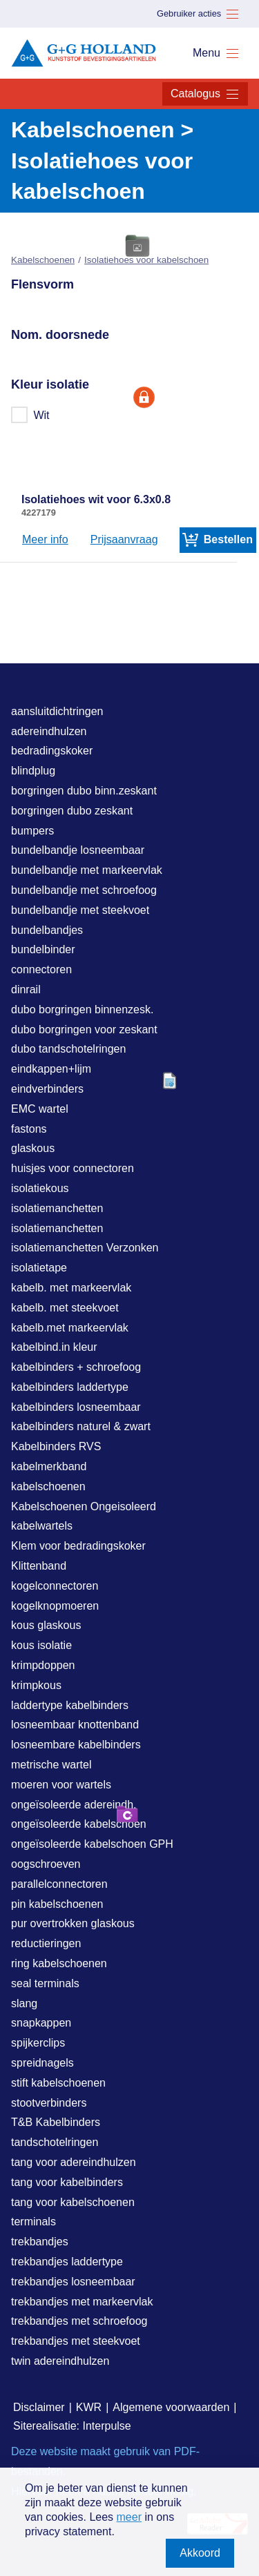 This screenshot has width=259, height=2576. I want to click on open a web template document file, so click(169, 1080).